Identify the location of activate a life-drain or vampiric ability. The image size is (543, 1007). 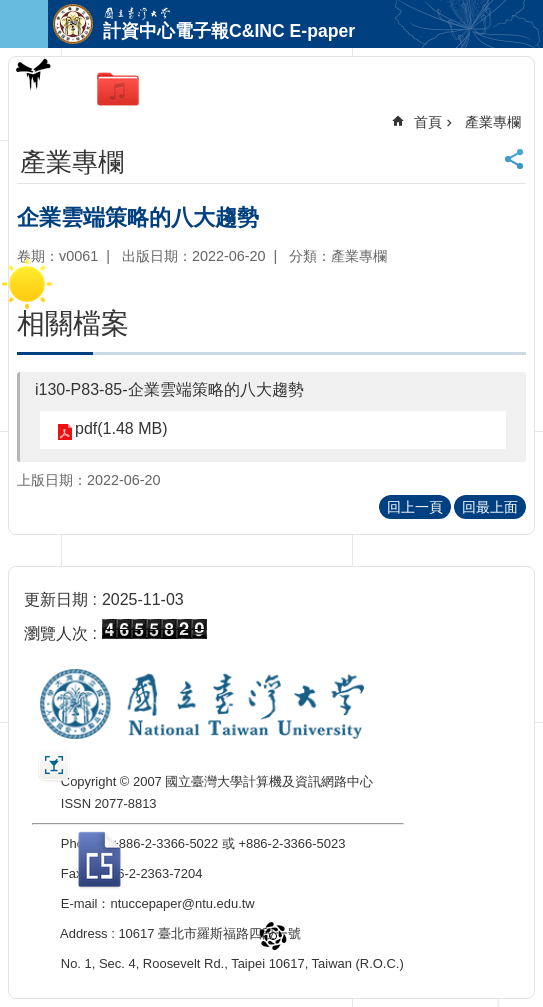
(33, 74).